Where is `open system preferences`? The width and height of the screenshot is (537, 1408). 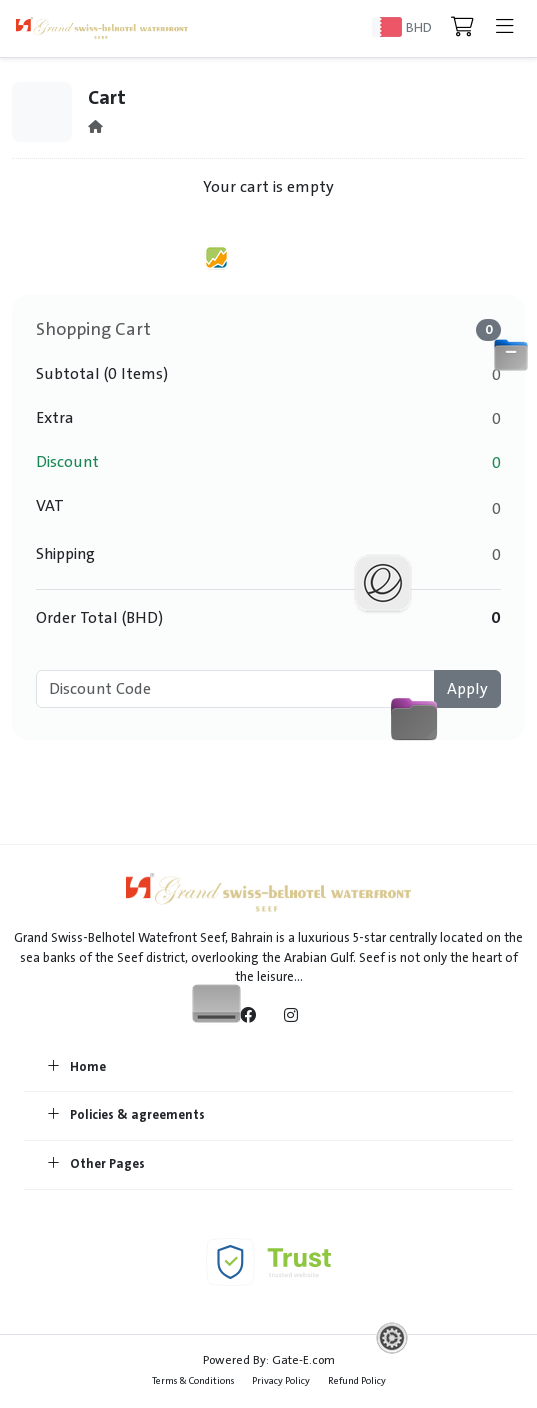 open system preferences is located at coordinates (392, 1338).